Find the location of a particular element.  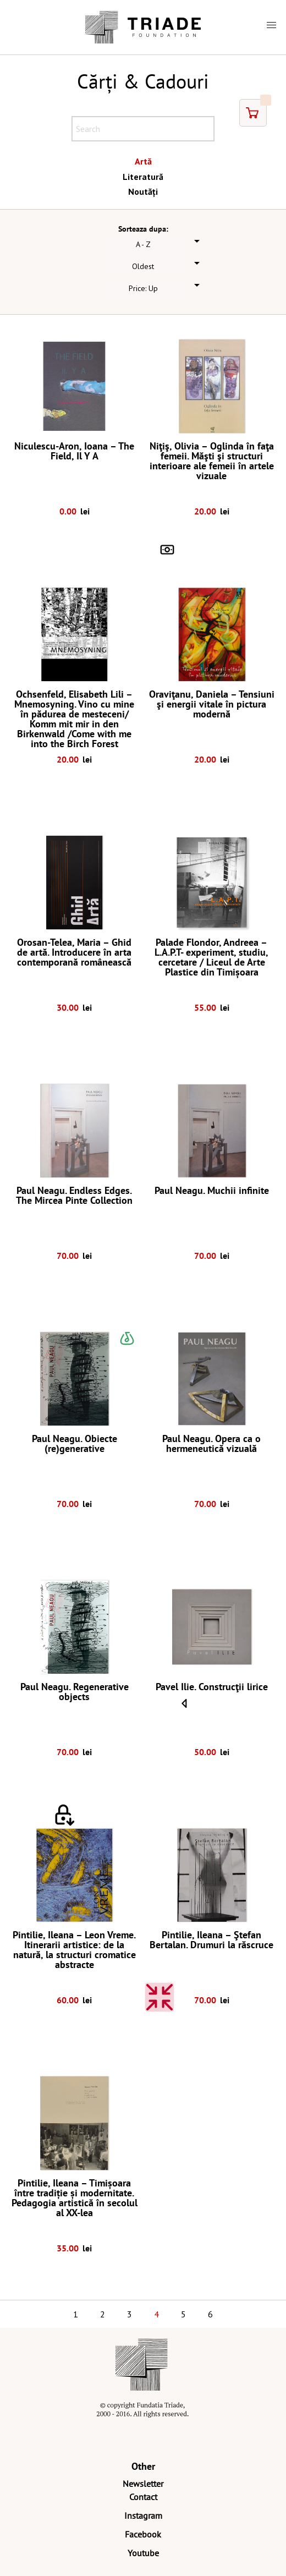

open bandlab music creation app is located at coordinates (127, 1338).